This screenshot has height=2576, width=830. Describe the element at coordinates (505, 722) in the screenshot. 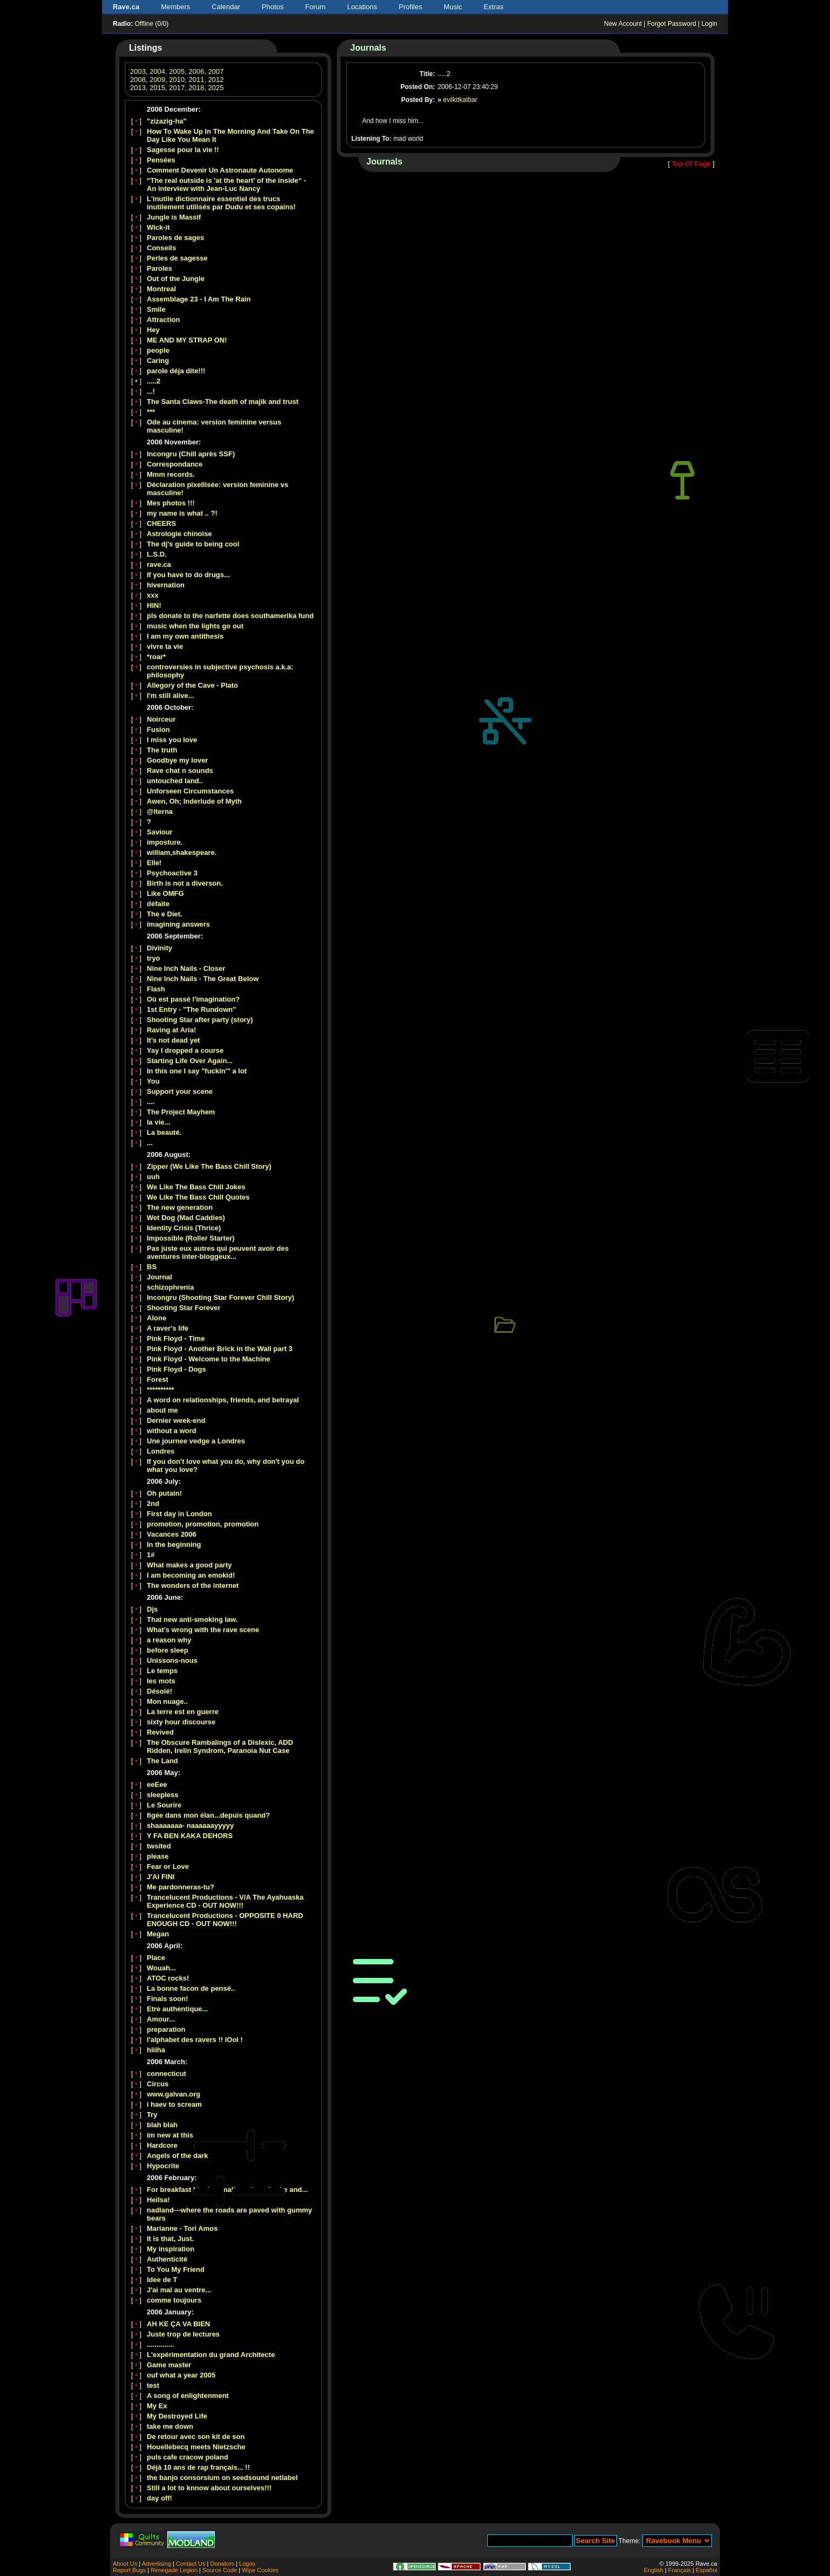

I see `network connection unavailable` at that location.